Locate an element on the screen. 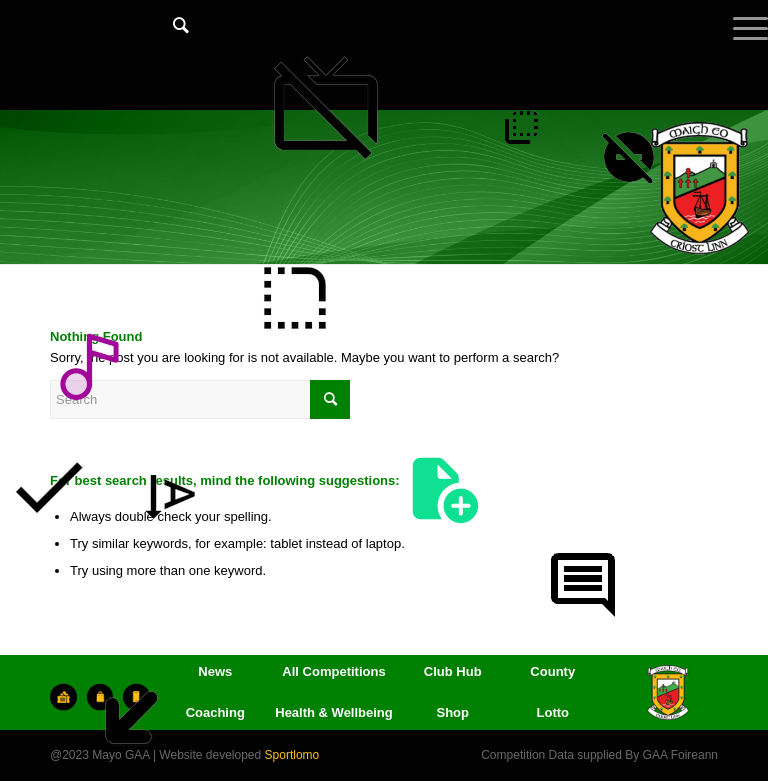 This screenshot has width=768, height=781. access music or audio player is located at coordinates (89, 365).